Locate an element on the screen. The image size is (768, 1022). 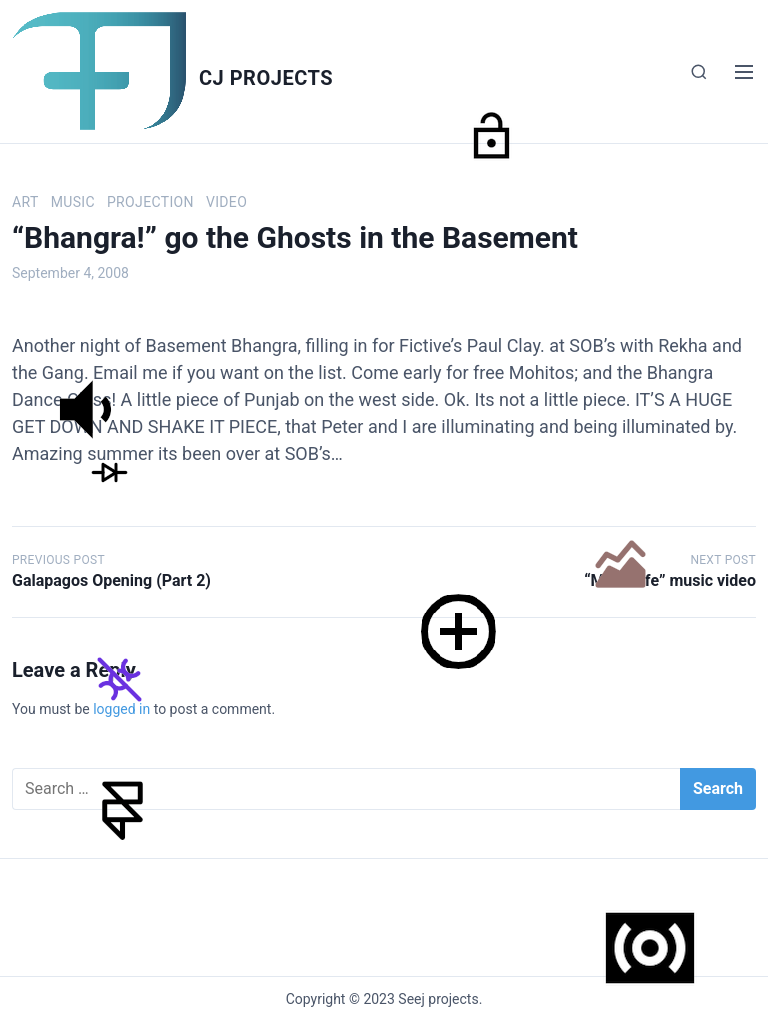
unlock a secured item or feature is located at coordinates (491, 136).